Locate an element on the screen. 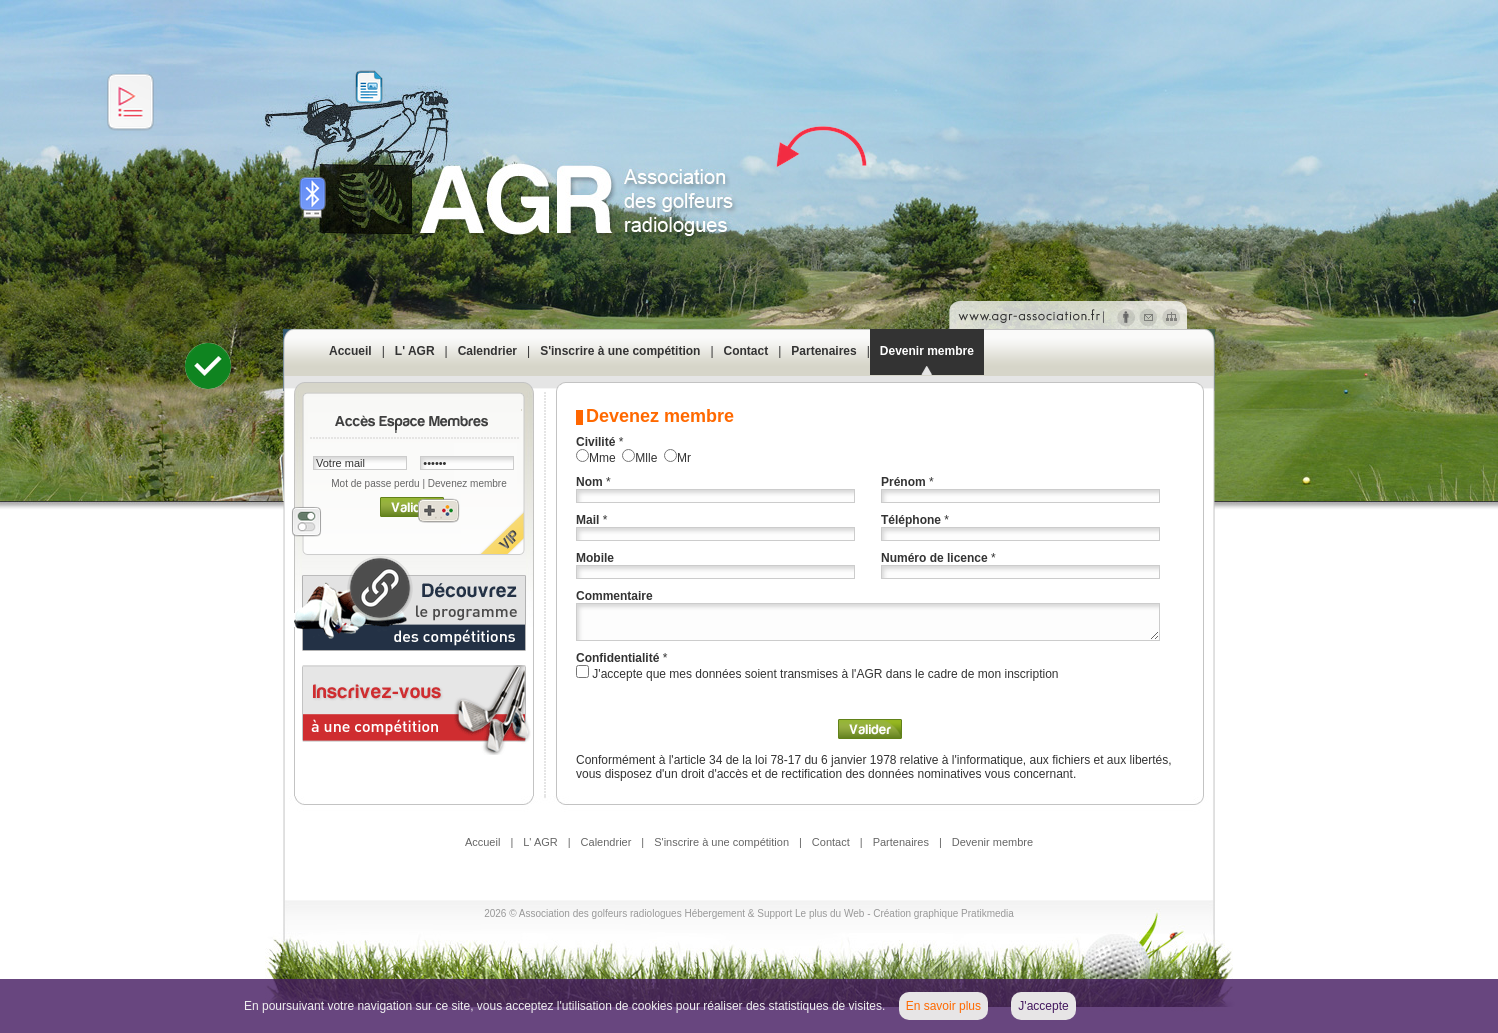 The width and height of the screenshot is (1498, 1033). undo the last action is located at coordinates (821, 146).